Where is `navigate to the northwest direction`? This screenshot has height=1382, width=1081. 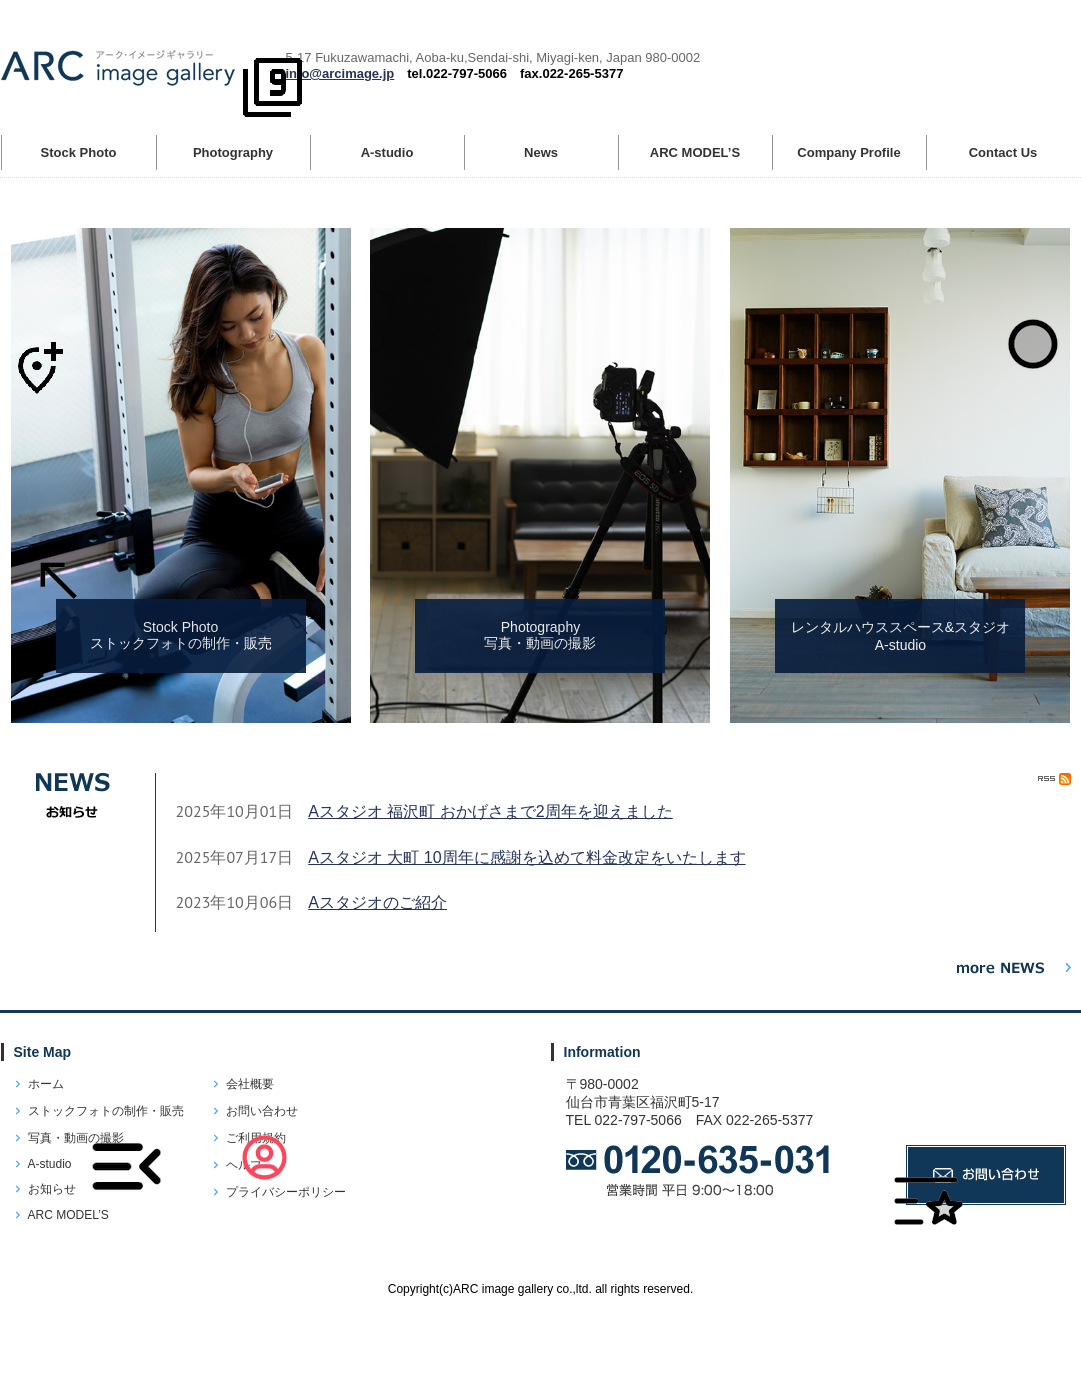 navigate to the northwest direction is located at coordinates (57, 579).